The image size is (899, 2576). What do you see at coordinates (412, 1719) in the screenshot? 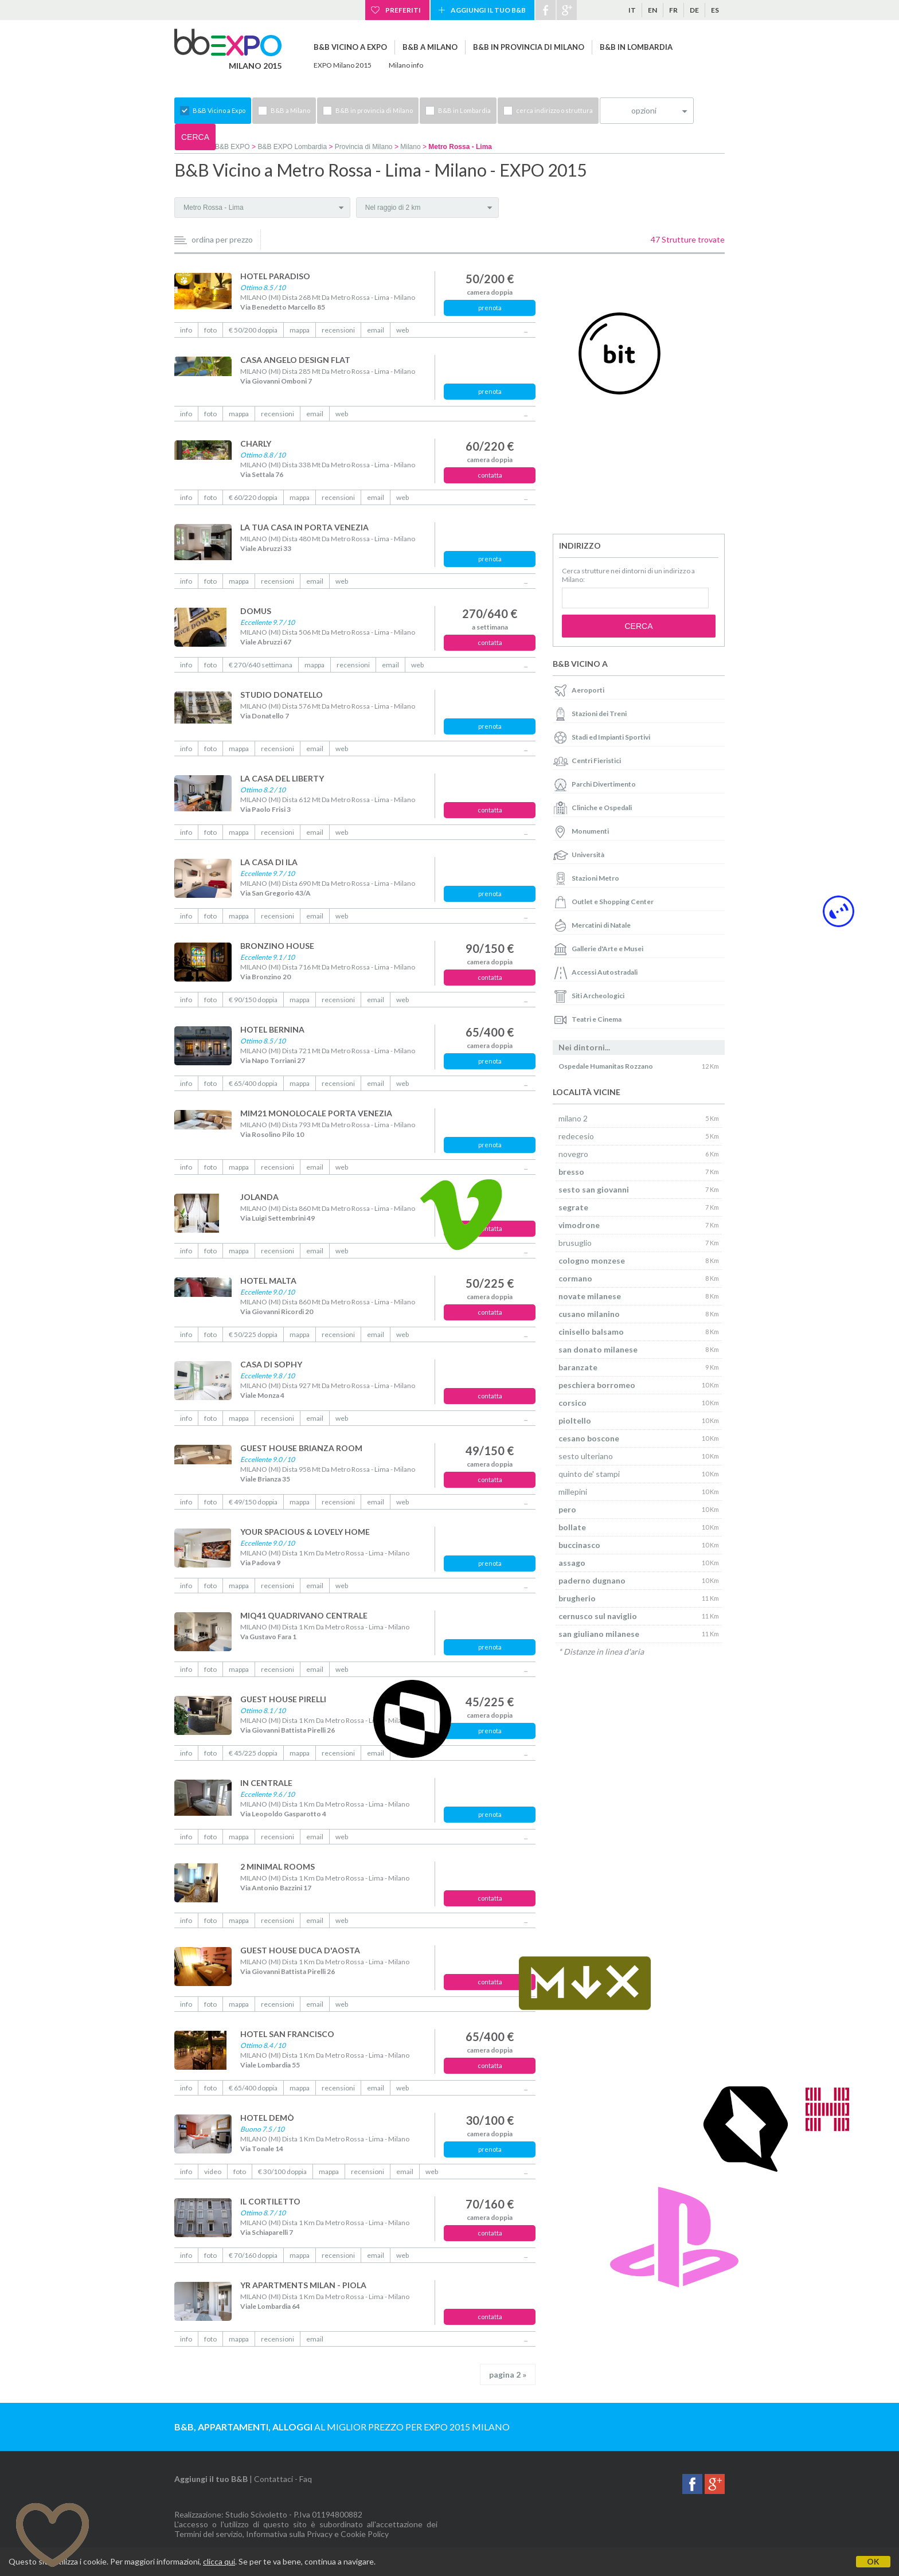
I see `totvs company logo` at bounding box center [412, 1719].